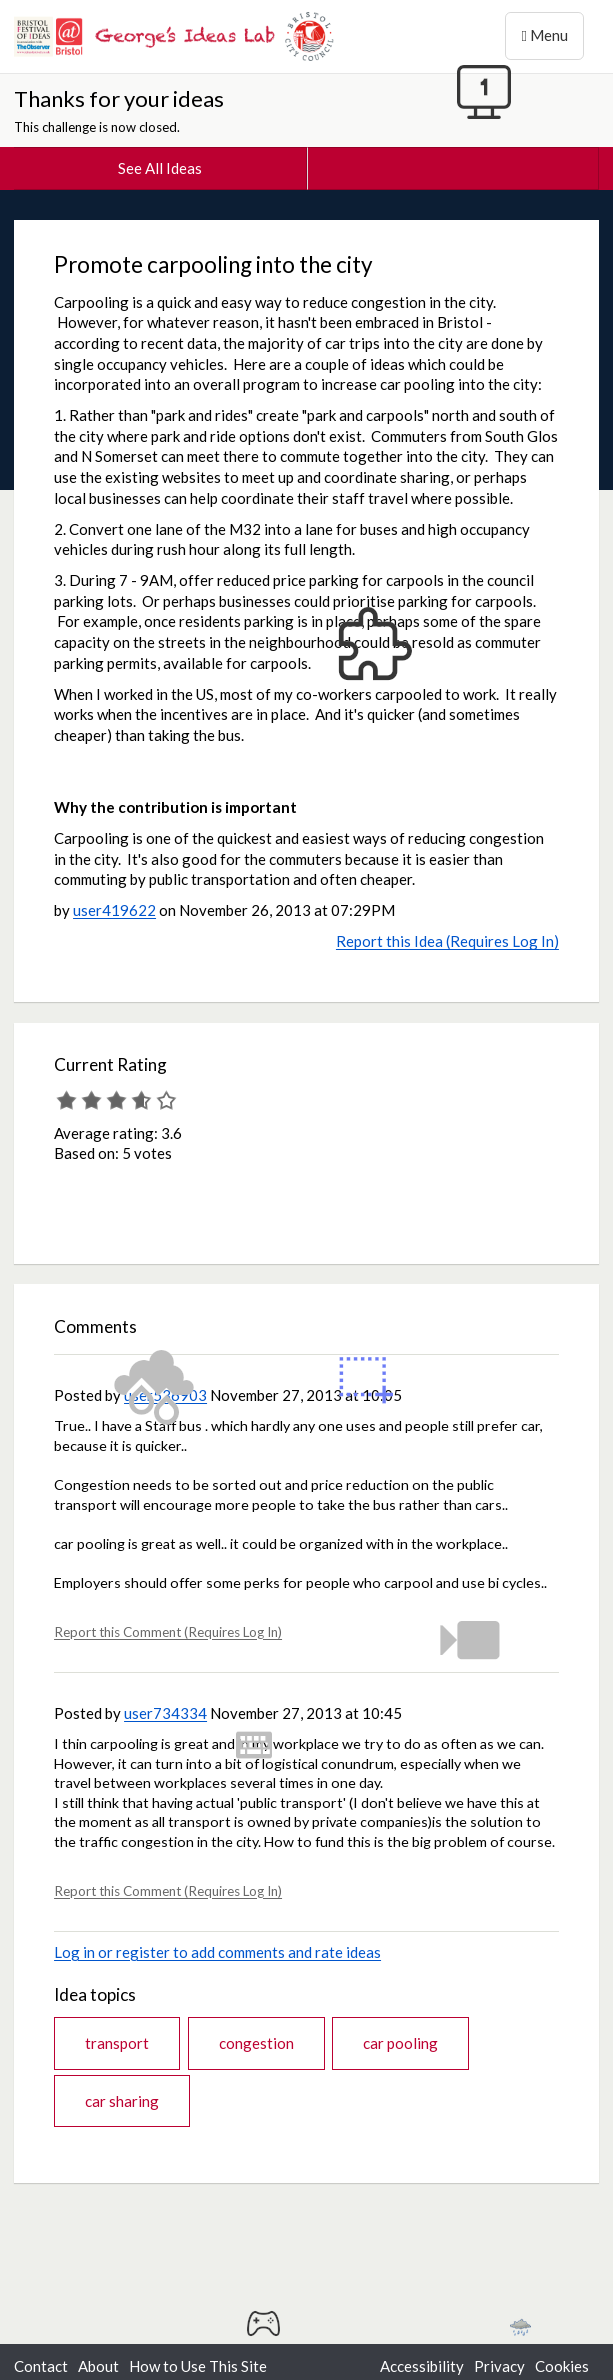 Image resolution: width=613 pixels, height=2380 pixels. Describe the element at coordinates (484, 92) in the screenshot. I see `display 1 in a multi-monitor setup` at that location.